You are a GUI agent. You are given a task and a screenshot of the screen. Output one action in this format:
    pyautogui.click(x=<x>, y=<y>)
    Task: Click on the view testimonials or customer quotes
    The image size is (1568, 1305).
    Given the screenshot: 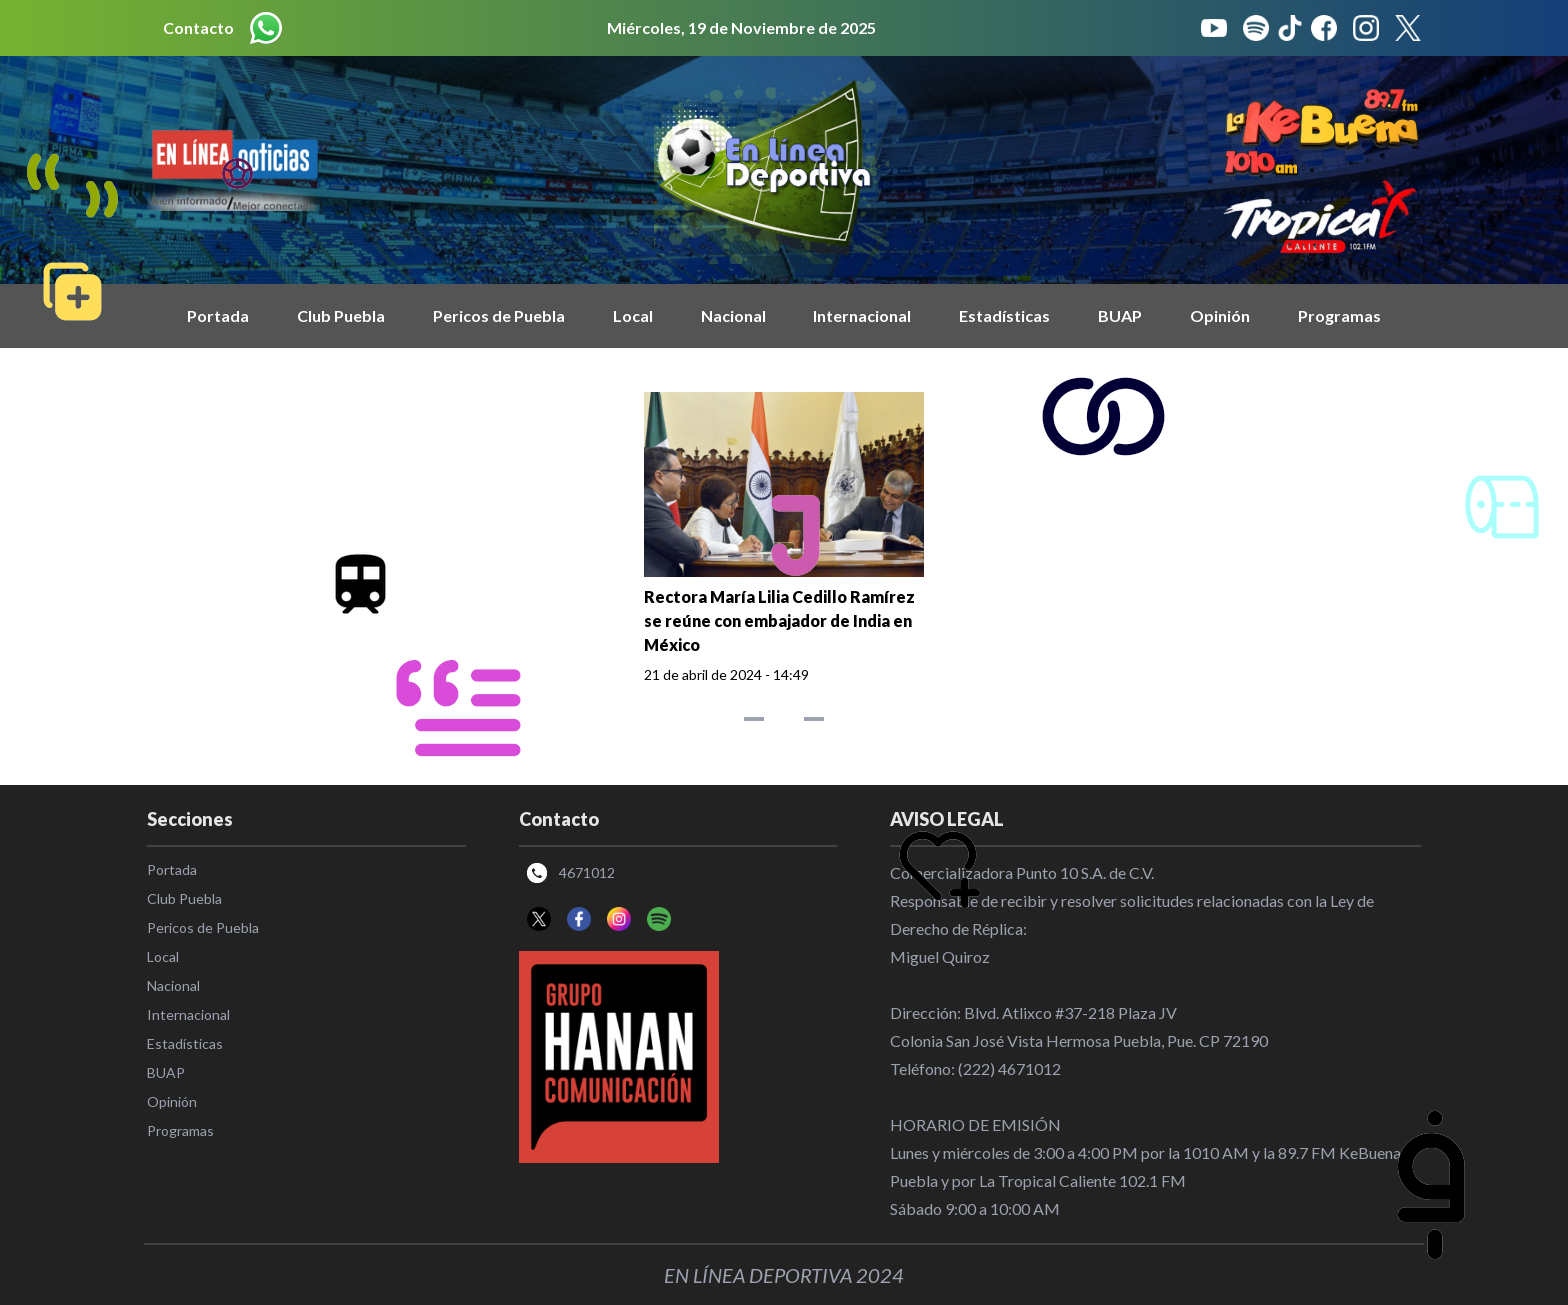 What is the action you would take?
    pyautogui.click(x=72, y=185)
    